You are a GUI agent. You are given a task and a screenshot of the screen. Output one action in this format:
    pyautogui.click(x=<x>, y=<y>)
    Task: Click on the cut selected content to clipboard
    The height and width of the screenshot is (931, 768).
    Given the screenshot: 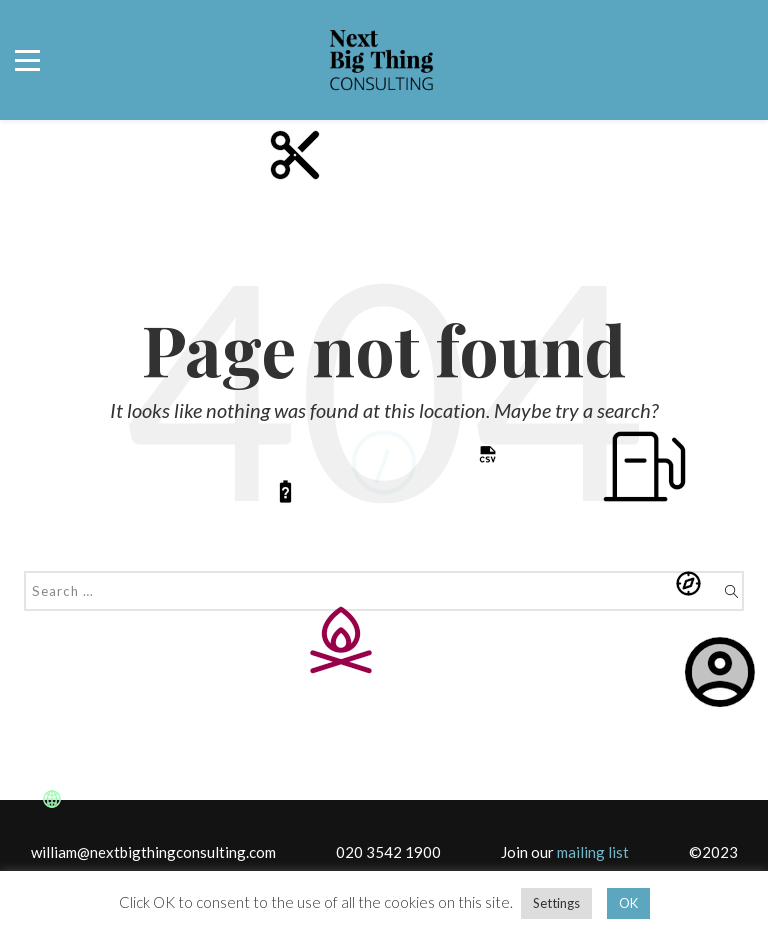 What is the action you would take?
    pyautogui.click(x=295, y=155)
    